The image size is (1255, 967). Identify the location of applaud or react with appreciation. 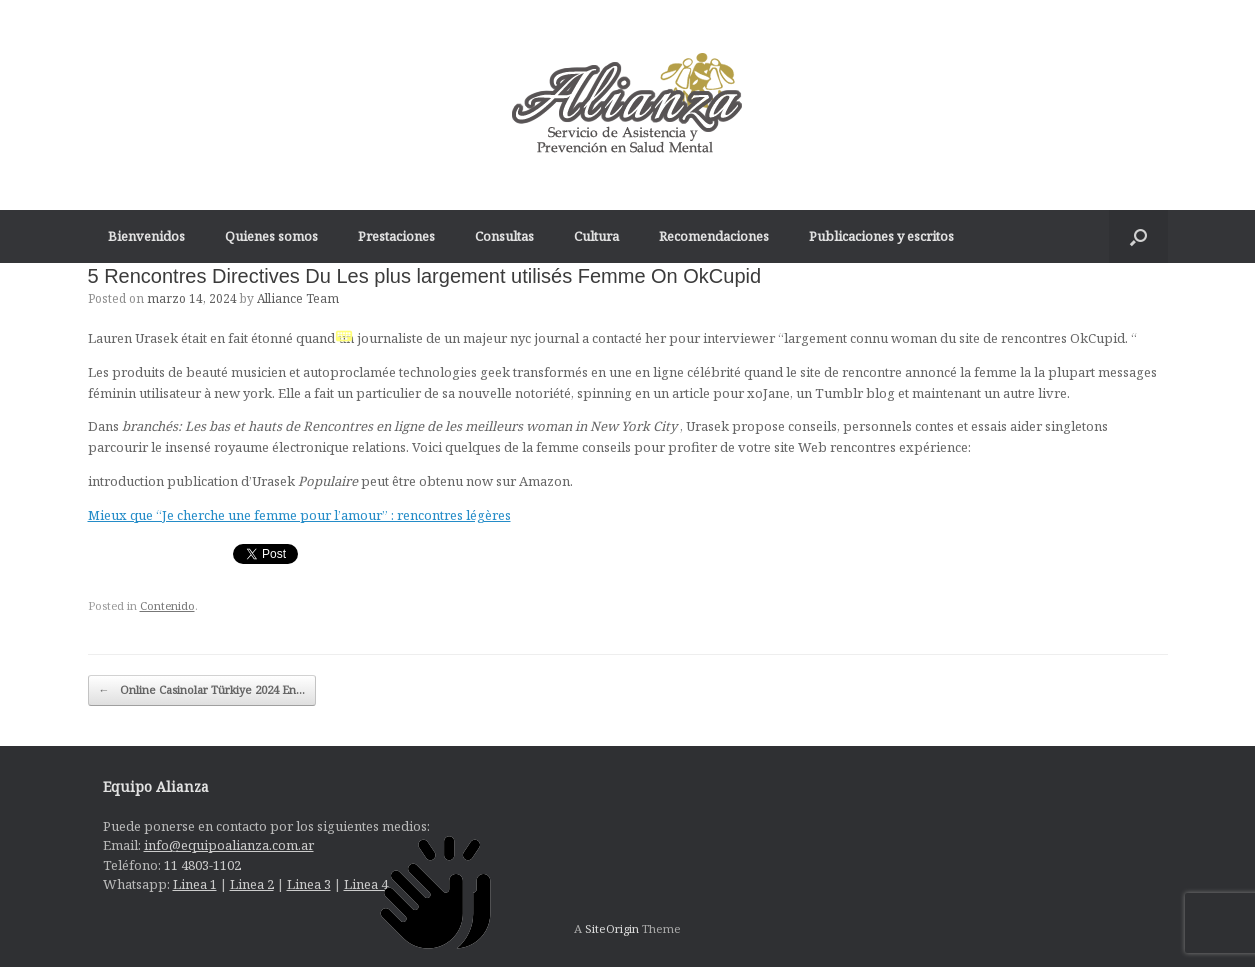
(435, 894).